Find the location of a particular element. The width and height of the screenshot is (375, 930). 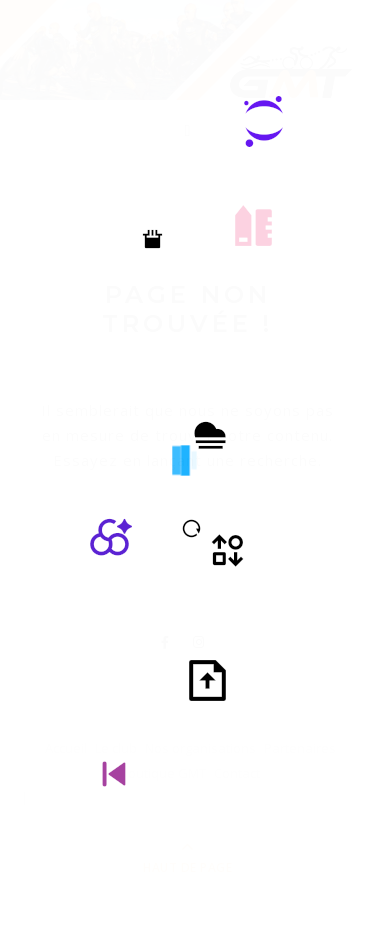

restart the device is located at coordinates (191, 528).